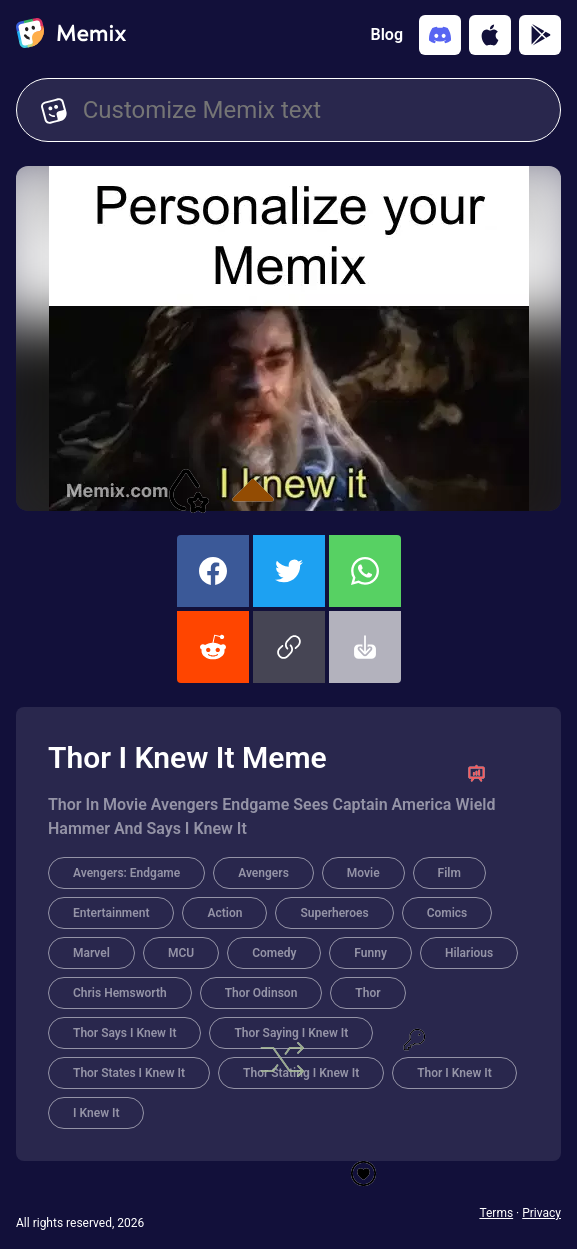 This screenshot has width=577, height=1249. I want to click on add to favorites, so click(363, 1173).